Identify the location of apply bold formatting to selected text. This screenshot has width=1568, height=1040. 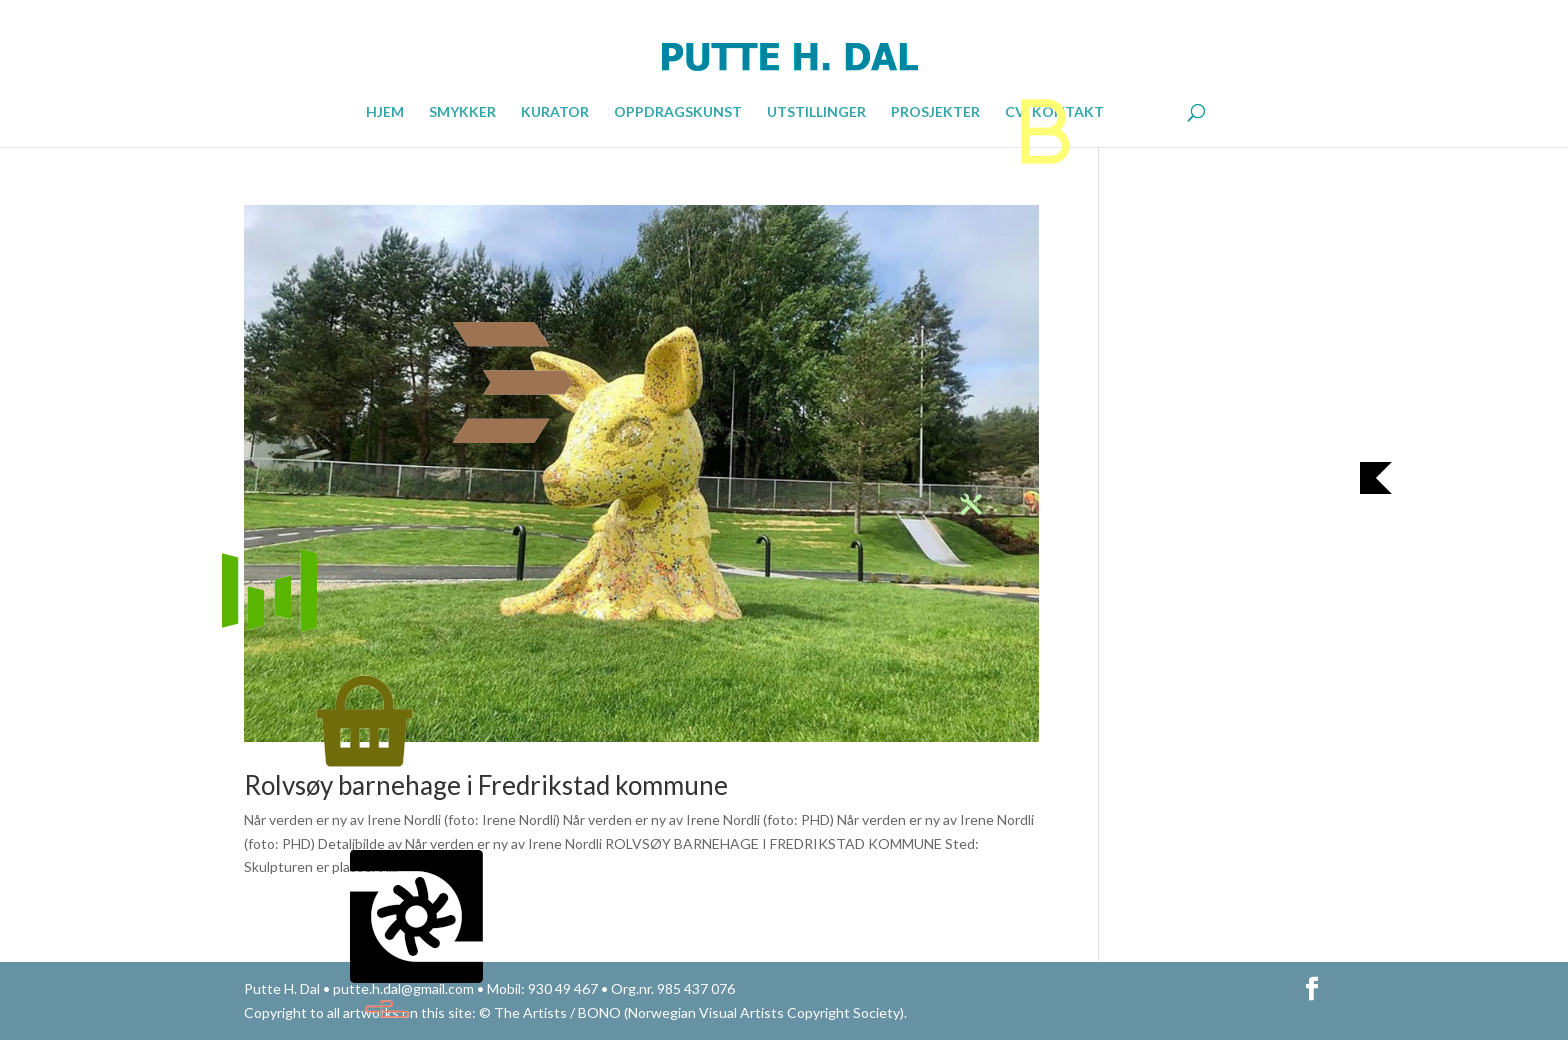
(1045, 131).